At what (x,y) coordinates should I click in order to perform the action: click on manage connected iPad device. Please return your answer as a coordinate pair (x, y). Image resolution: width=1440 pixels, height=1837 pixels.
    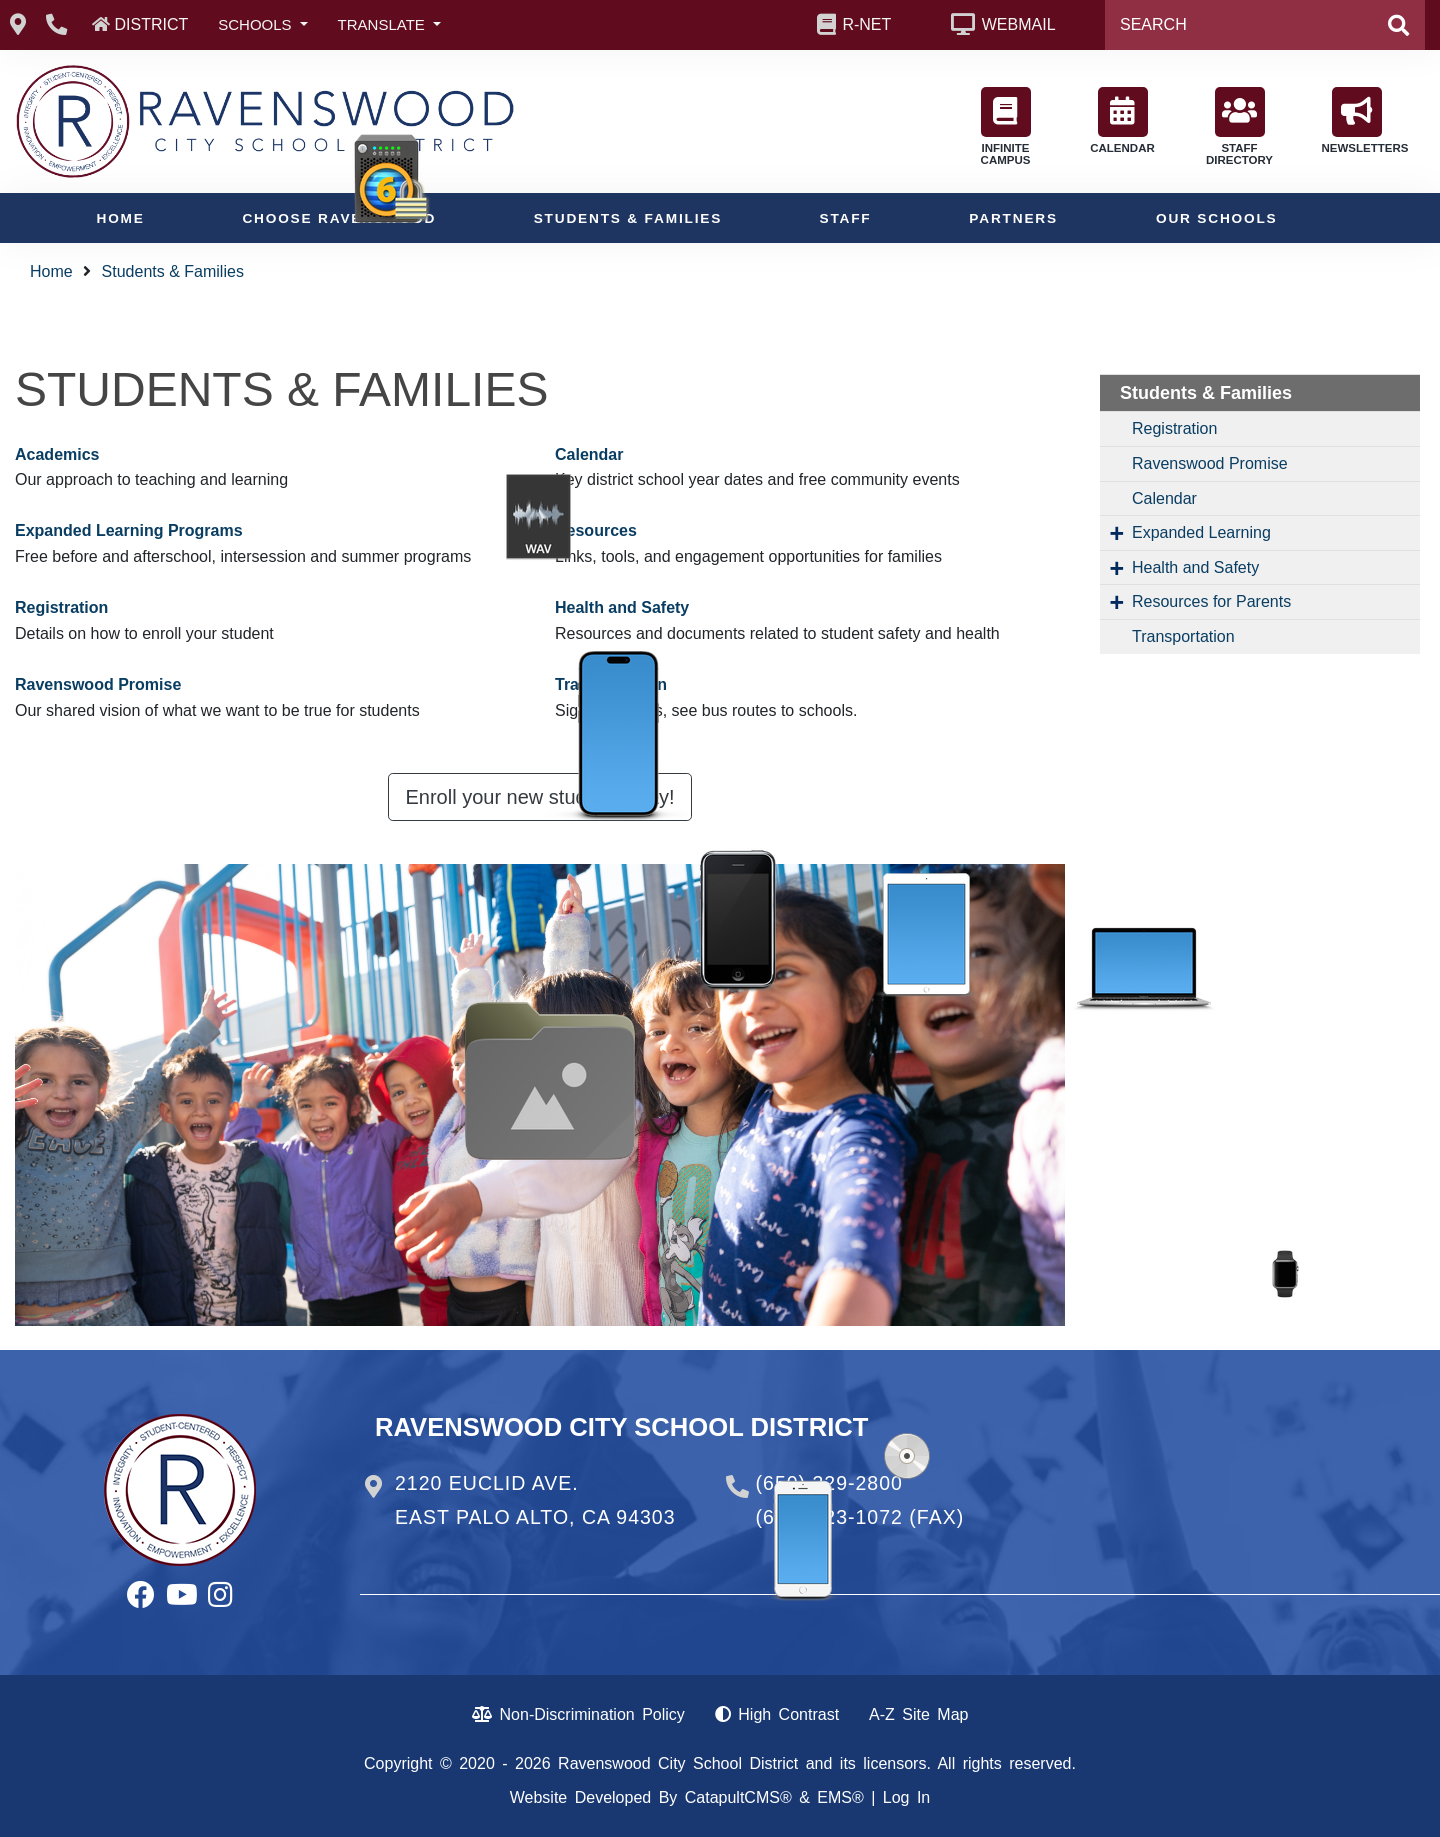
    Looking at the image, I should click on (926, 933).